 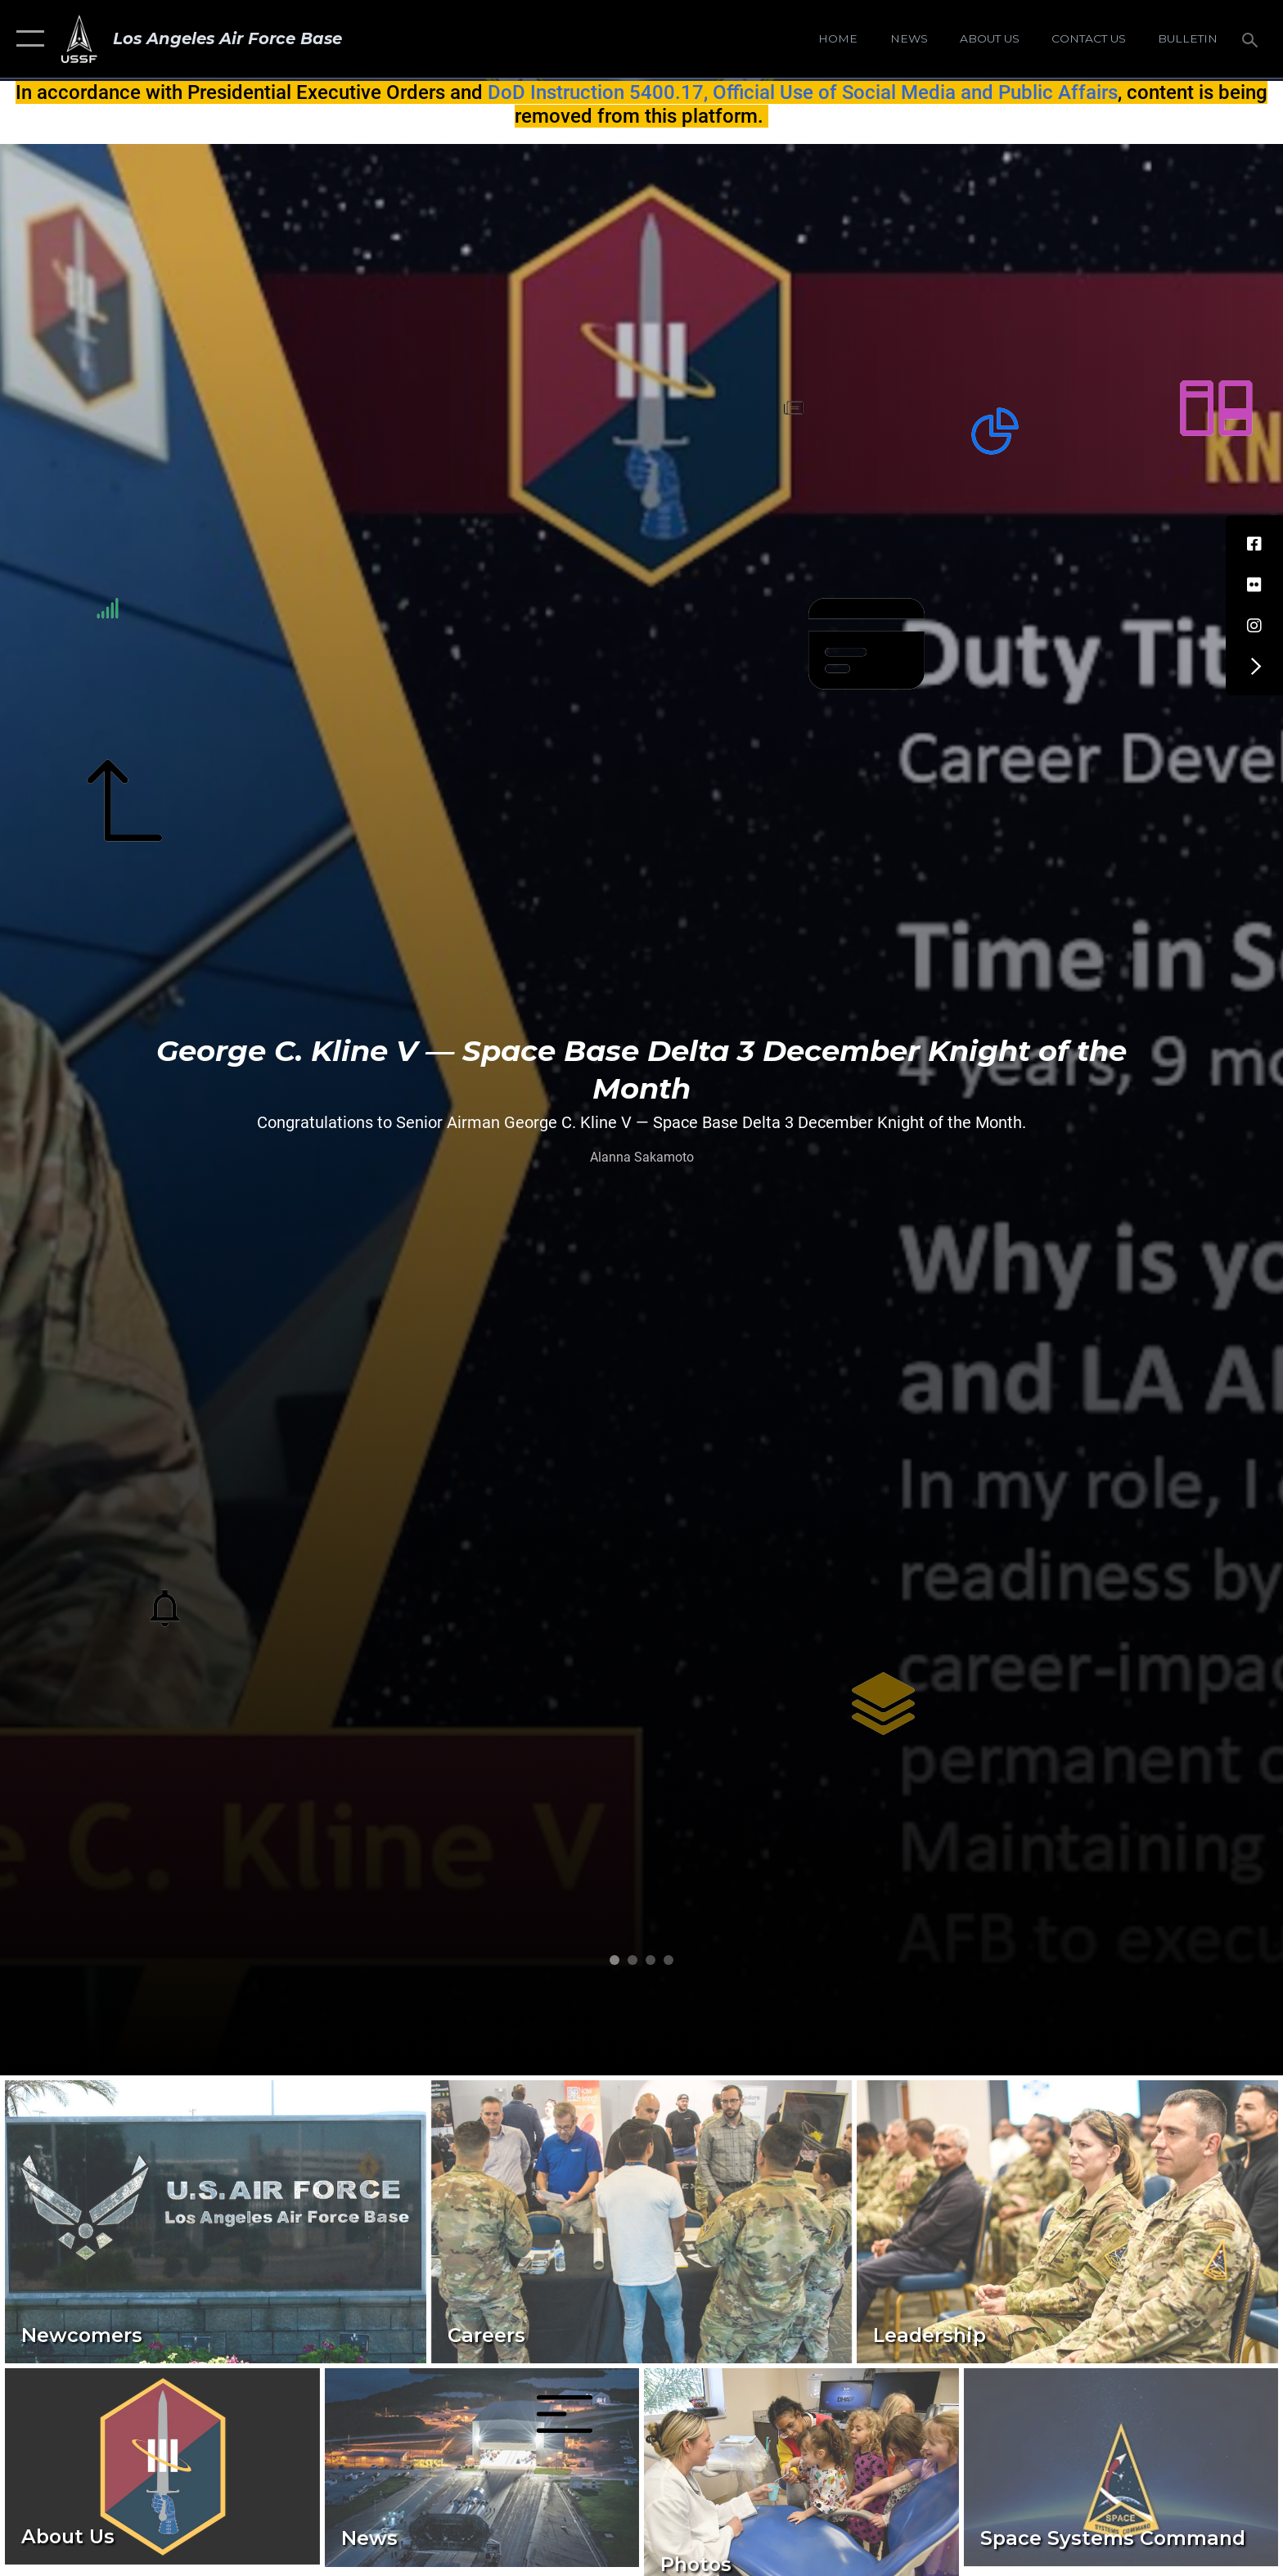 What do you see at coordinates (124, 800) in the screenshot?
I see `go back and up to previous level` at bounding box center [124, 800].